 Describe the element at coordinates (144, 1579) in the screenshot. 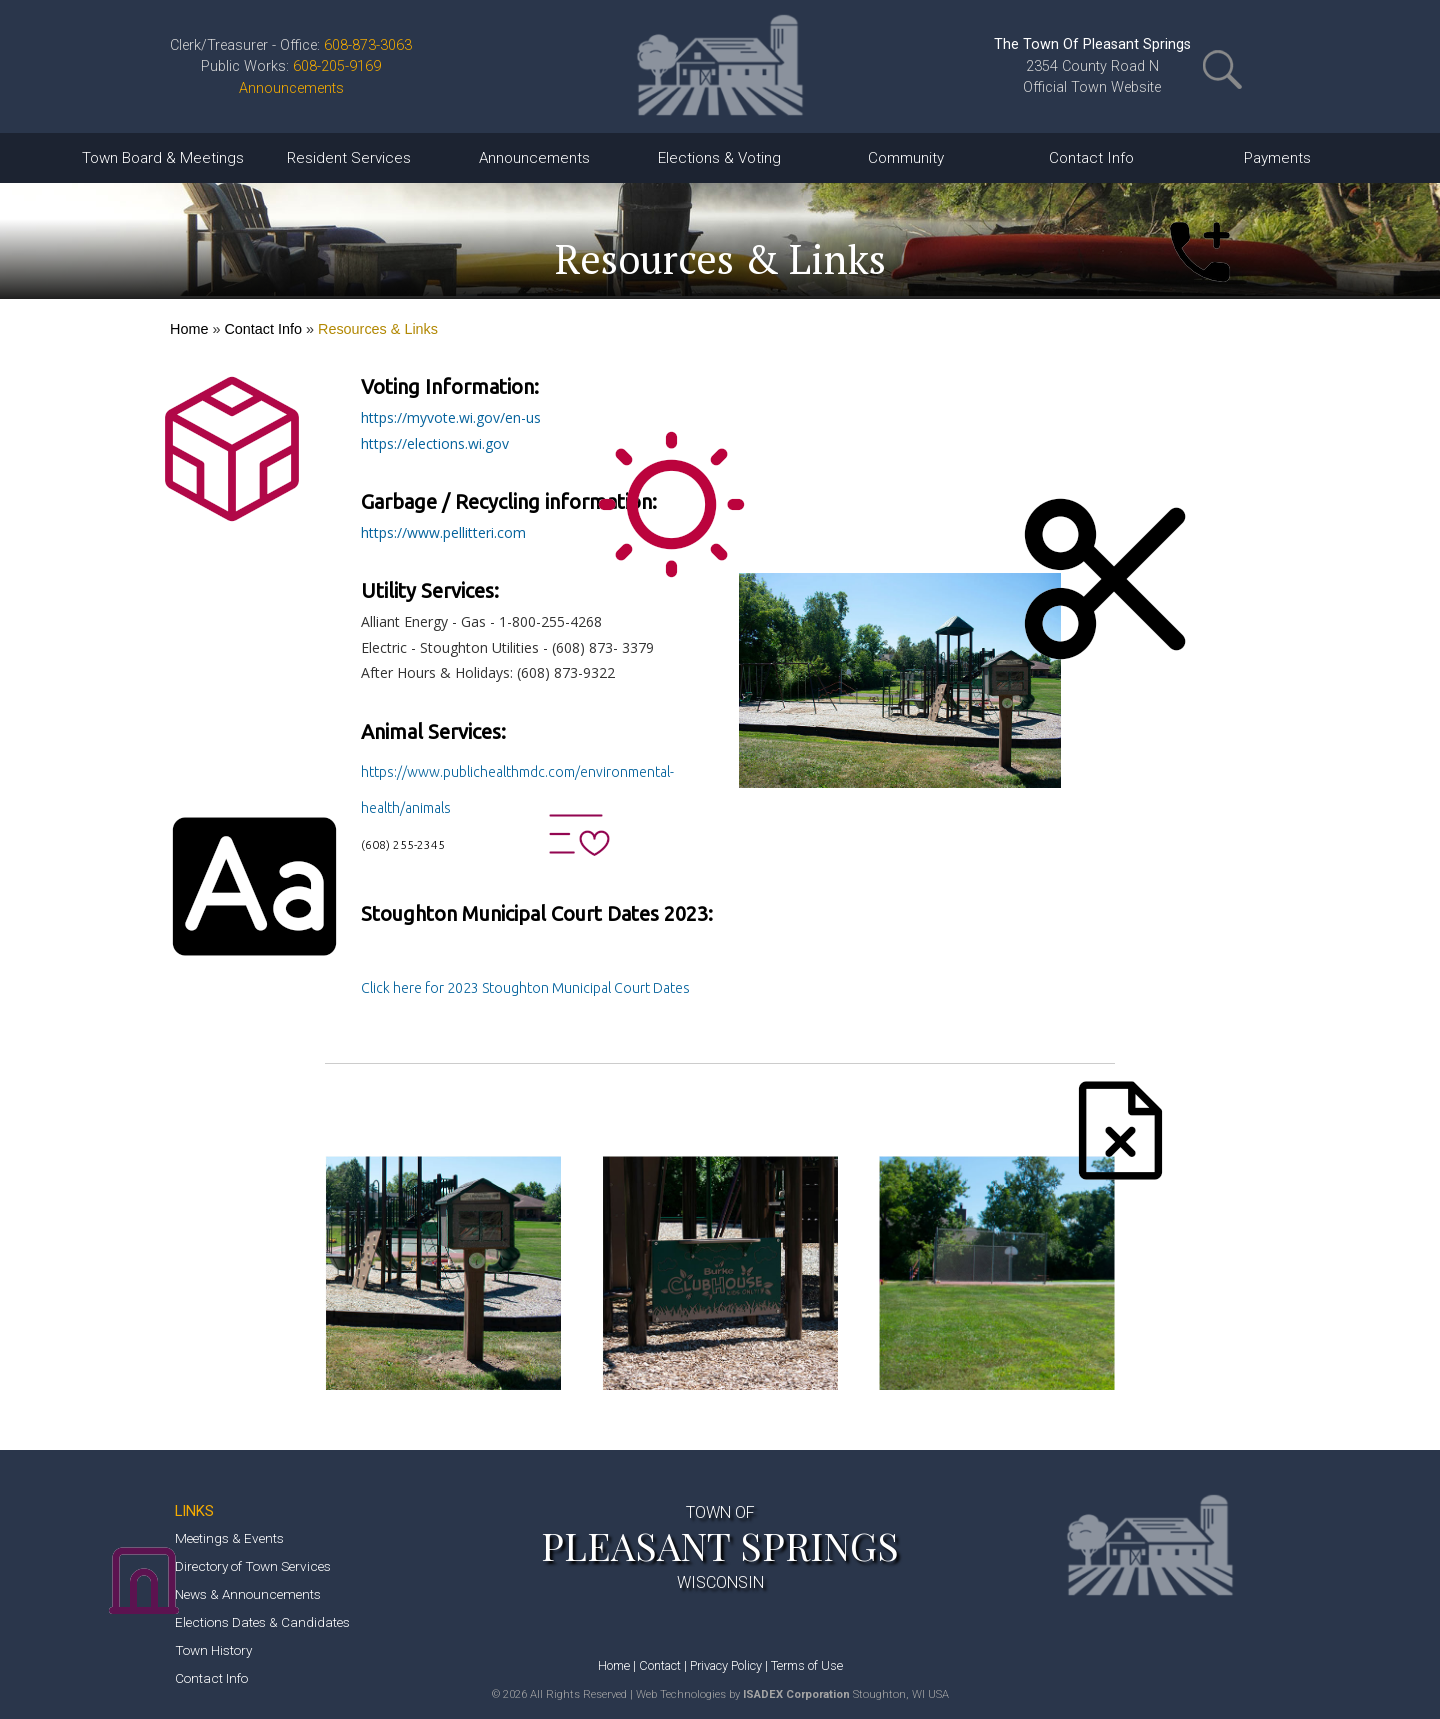

I see `view building or property details` at that location.